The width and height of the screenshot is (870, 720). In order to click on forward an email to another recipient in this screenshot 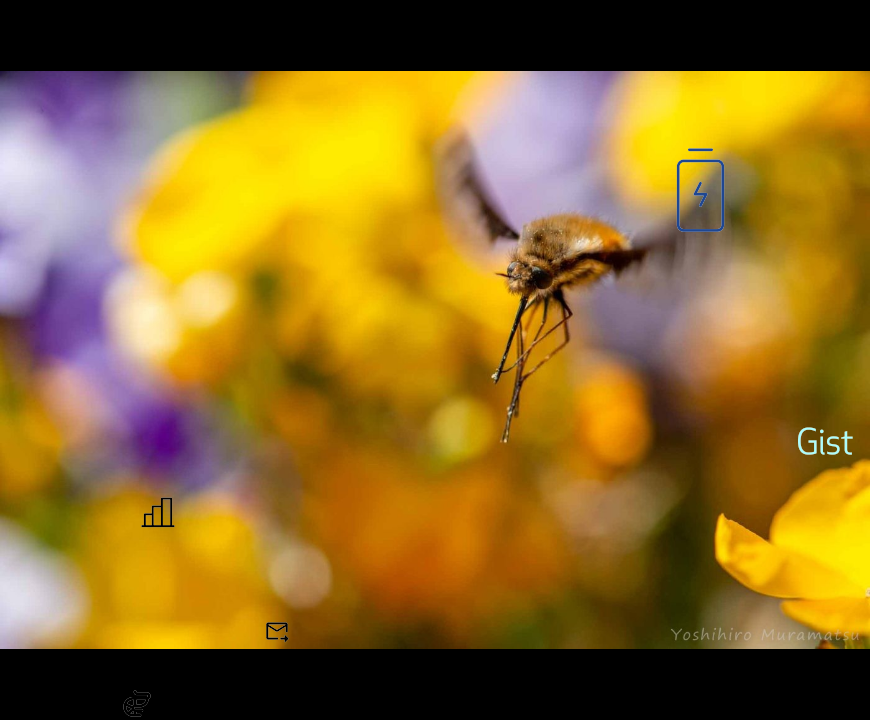, I will do `click(277, 631)`.